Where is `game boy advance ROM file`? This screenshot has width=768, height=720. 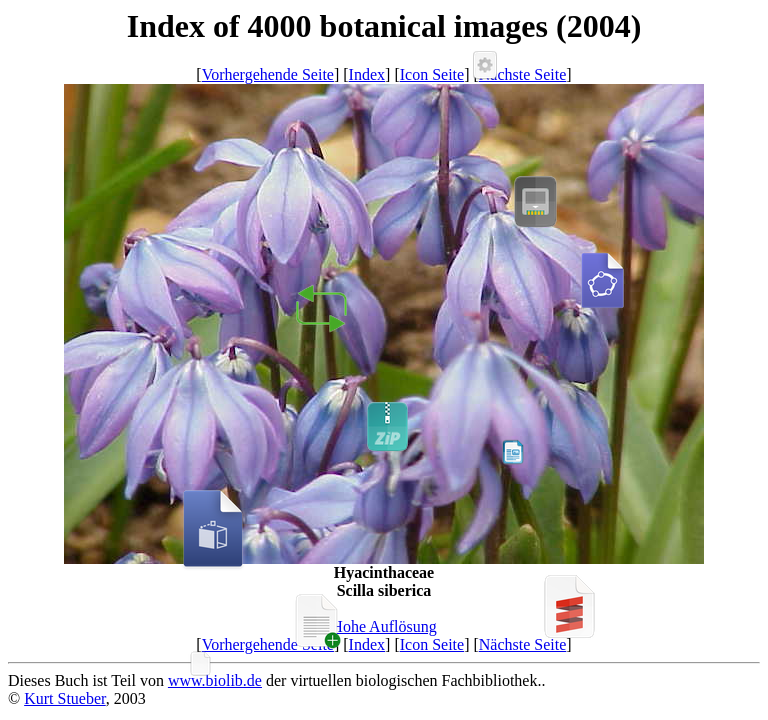
game boy advance ROM file is located at coordinates (535, 201).